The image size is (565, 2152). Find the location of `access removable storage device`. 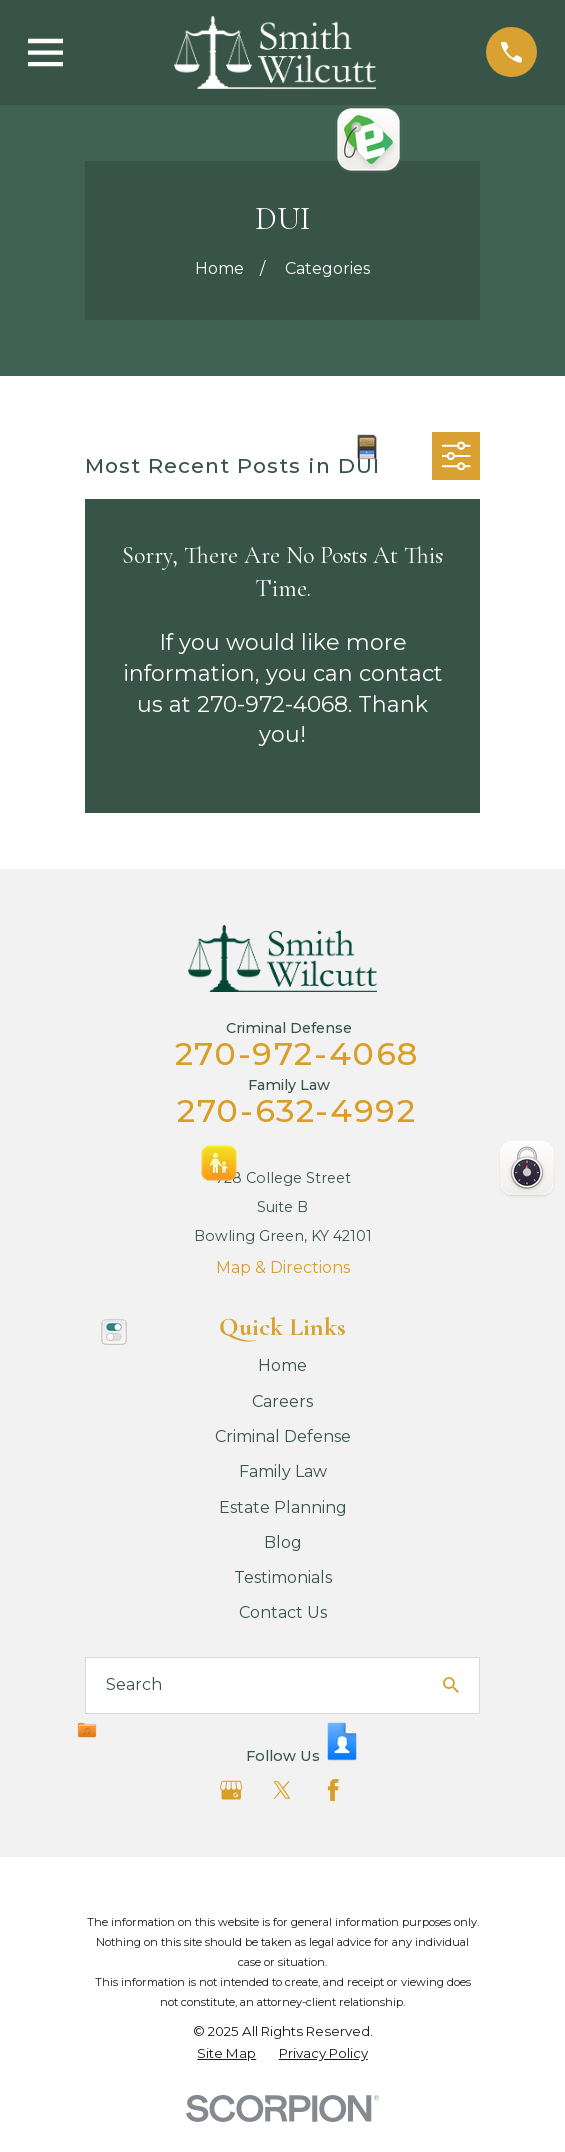

access removable storage device is located at coordinates (367, 447).